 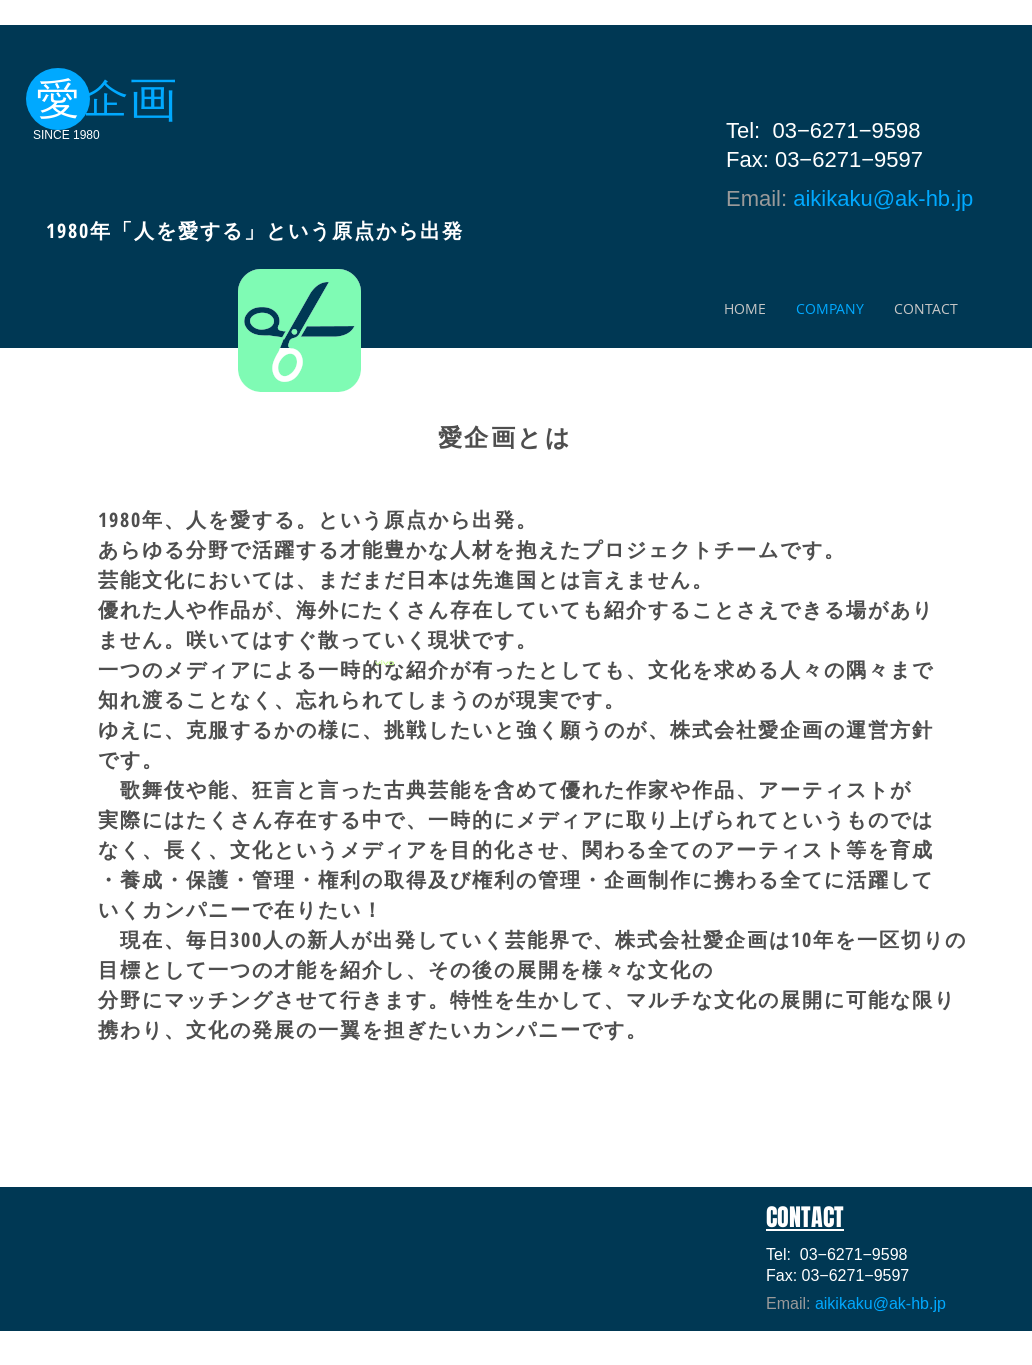 I want to click on knip app logo, so click(x=299, y=330).